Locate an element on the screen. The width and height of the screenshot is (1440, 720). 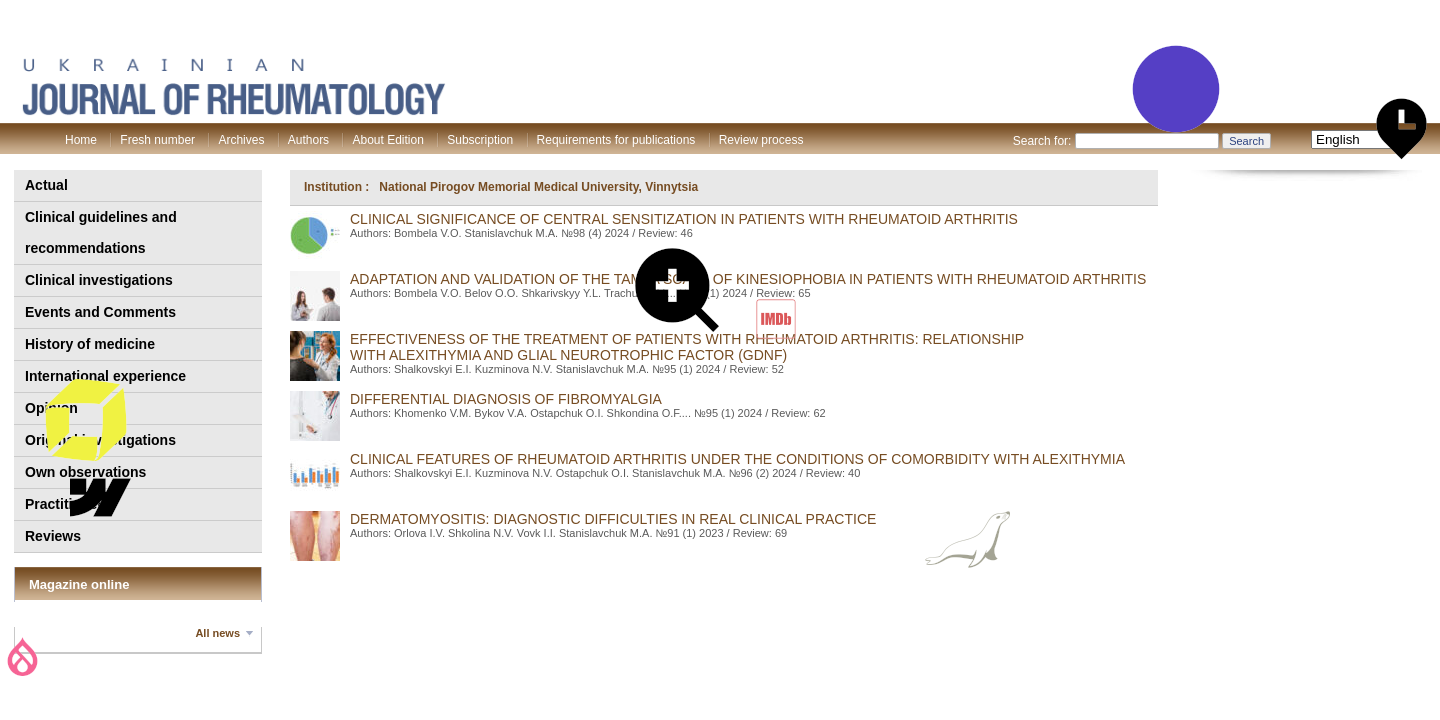
open Webflow website or application is located at coordinates (100, 497).